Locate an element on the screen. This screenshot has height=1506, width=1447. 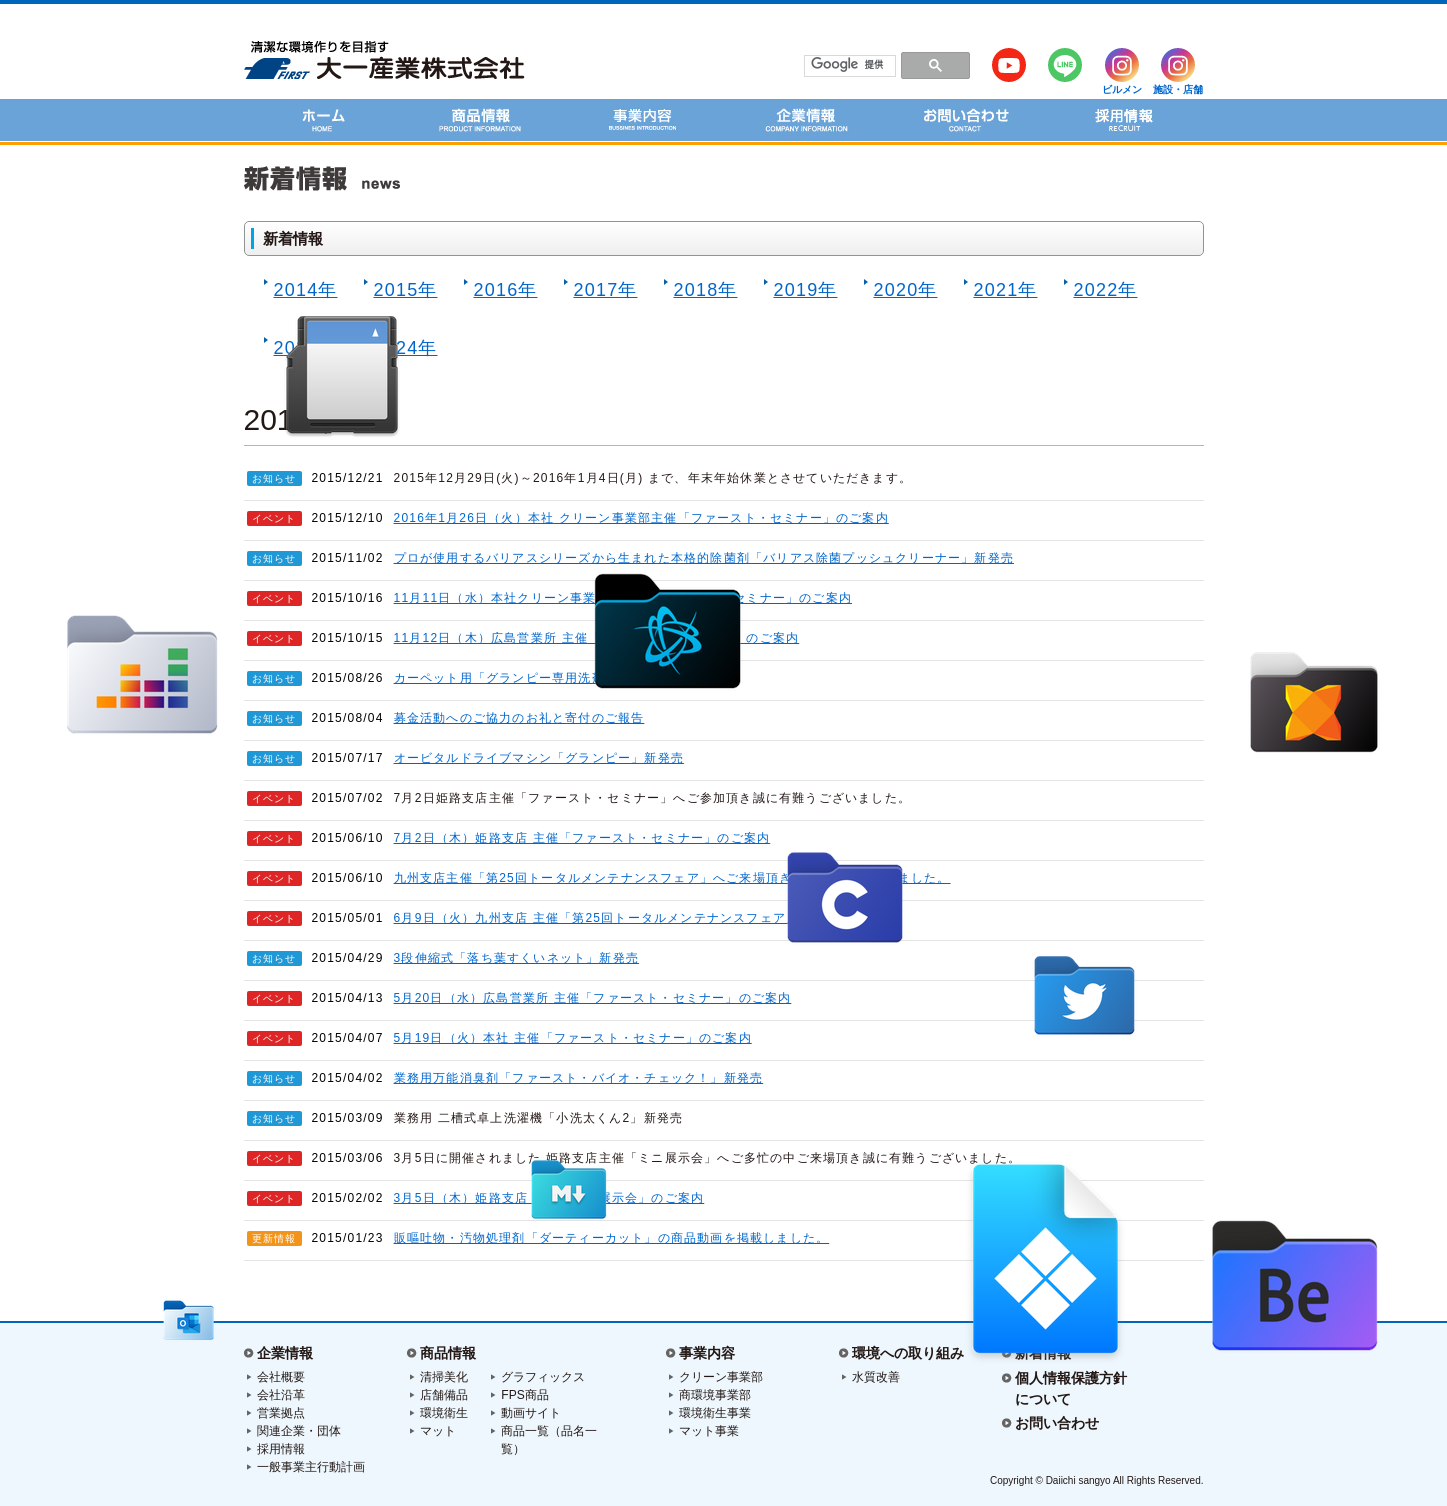
open folder containing C programming files is located at coordinates (844, 900).